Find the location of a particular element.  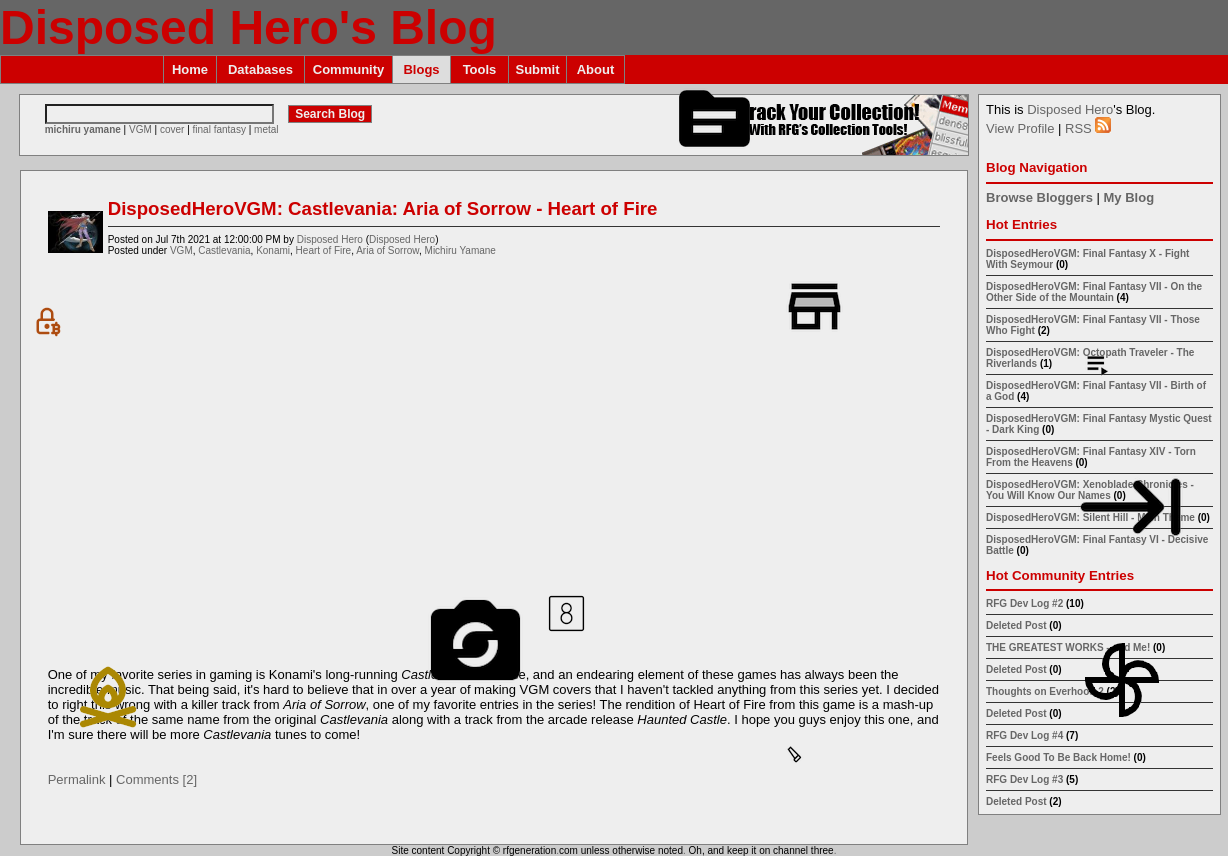

find nearby stores or shops is located at coordinates (814, 306).